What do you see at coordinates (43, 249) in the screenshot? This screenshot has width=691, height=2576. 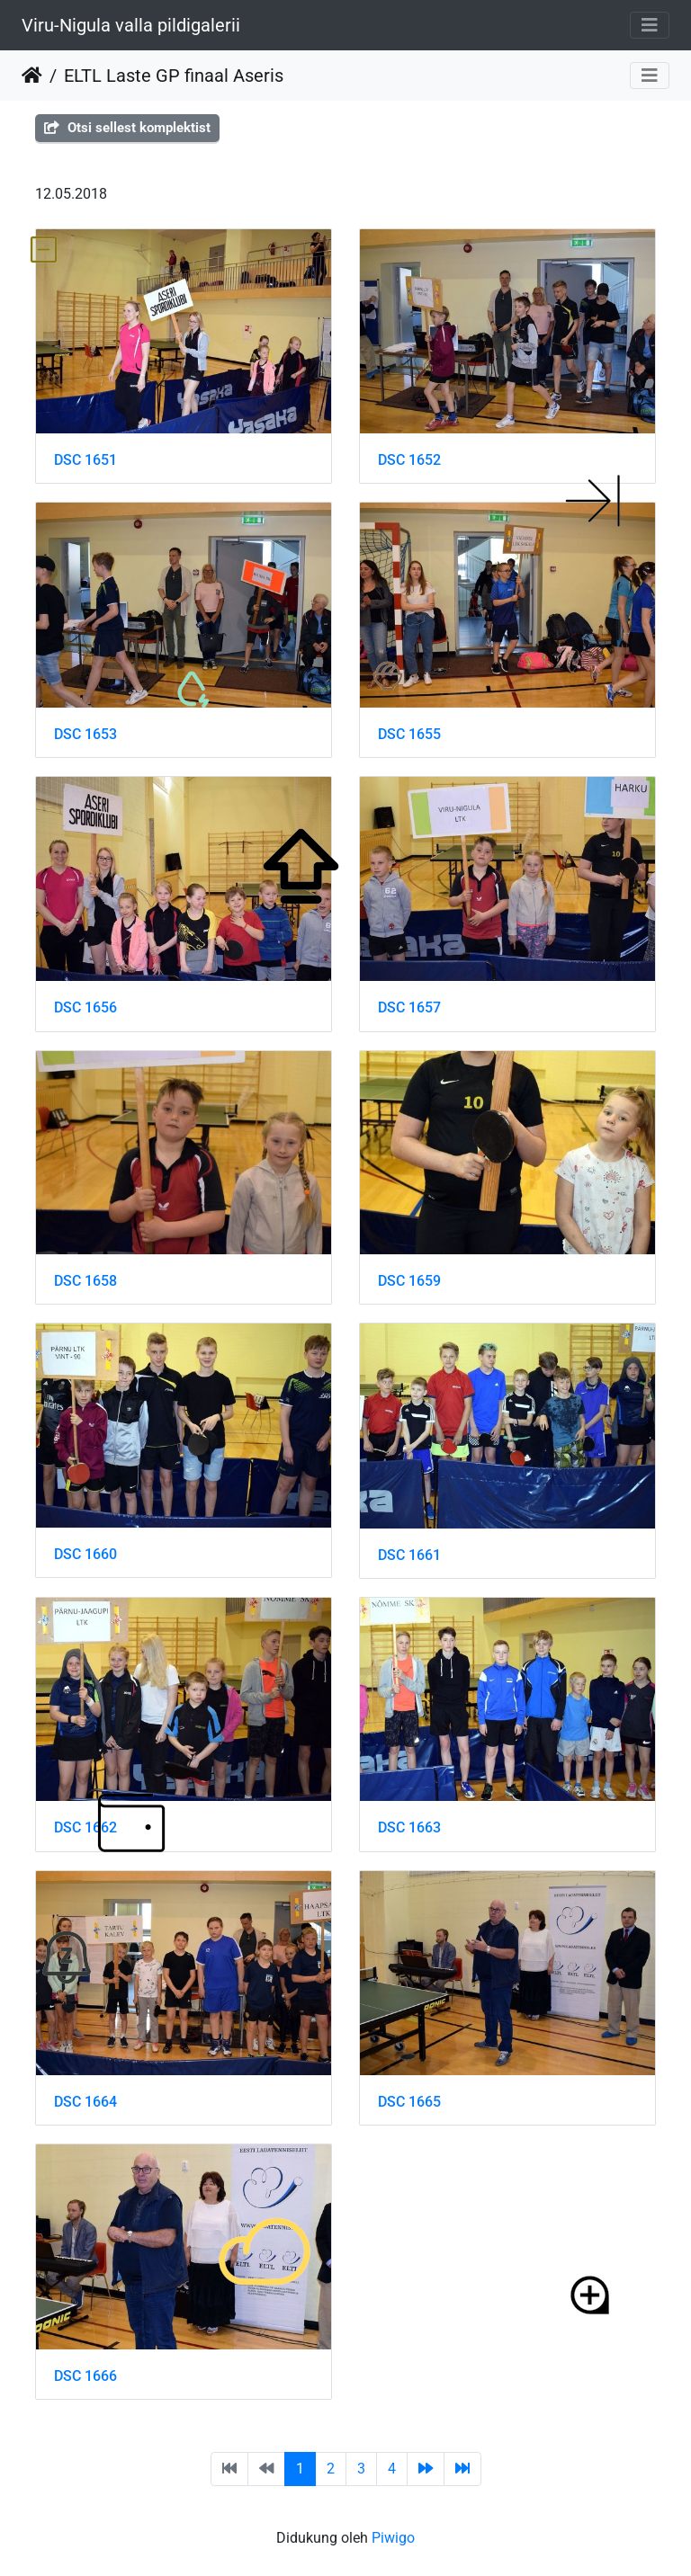 I see `collapse or minimize a section` at bounding box center [43, 249].